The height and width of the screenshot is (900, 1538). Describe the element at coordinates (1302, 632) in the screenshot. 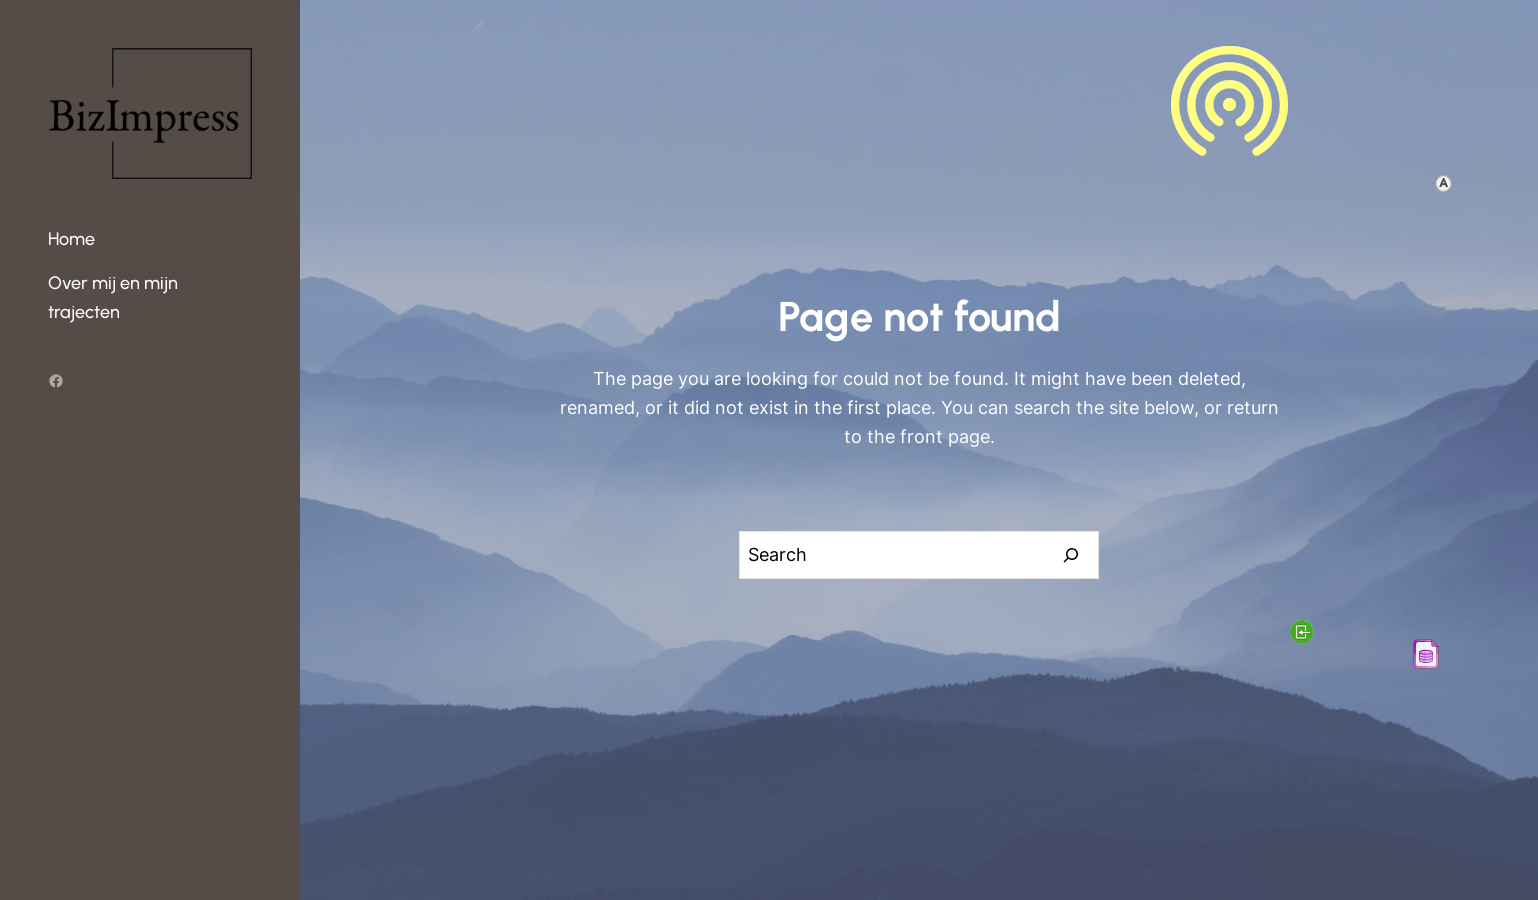

I see `log out of the current user session` at that location.